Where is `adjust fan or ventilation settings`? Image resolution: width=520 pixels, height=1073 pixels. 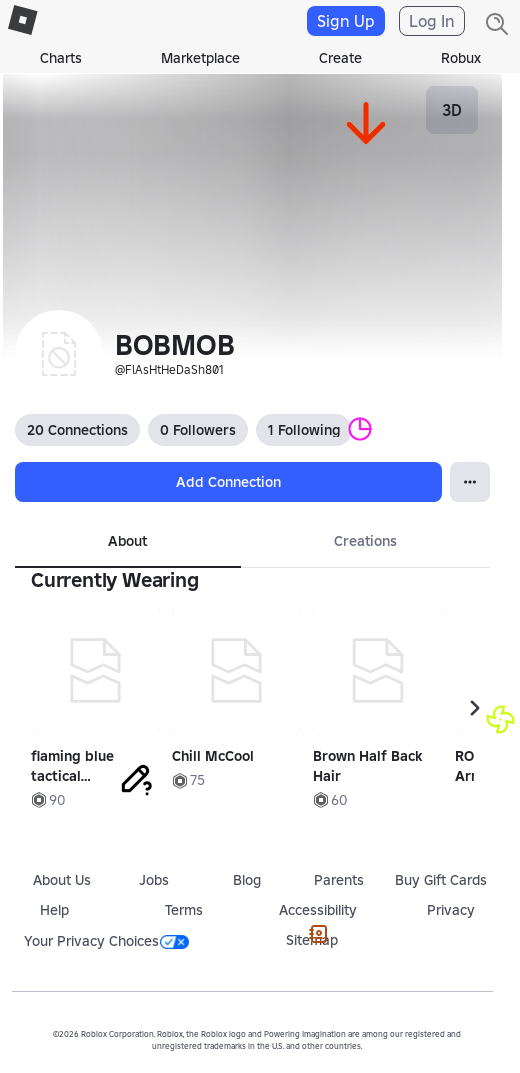 adjust fan or ventilation settings is located at coordinates (500, 719).